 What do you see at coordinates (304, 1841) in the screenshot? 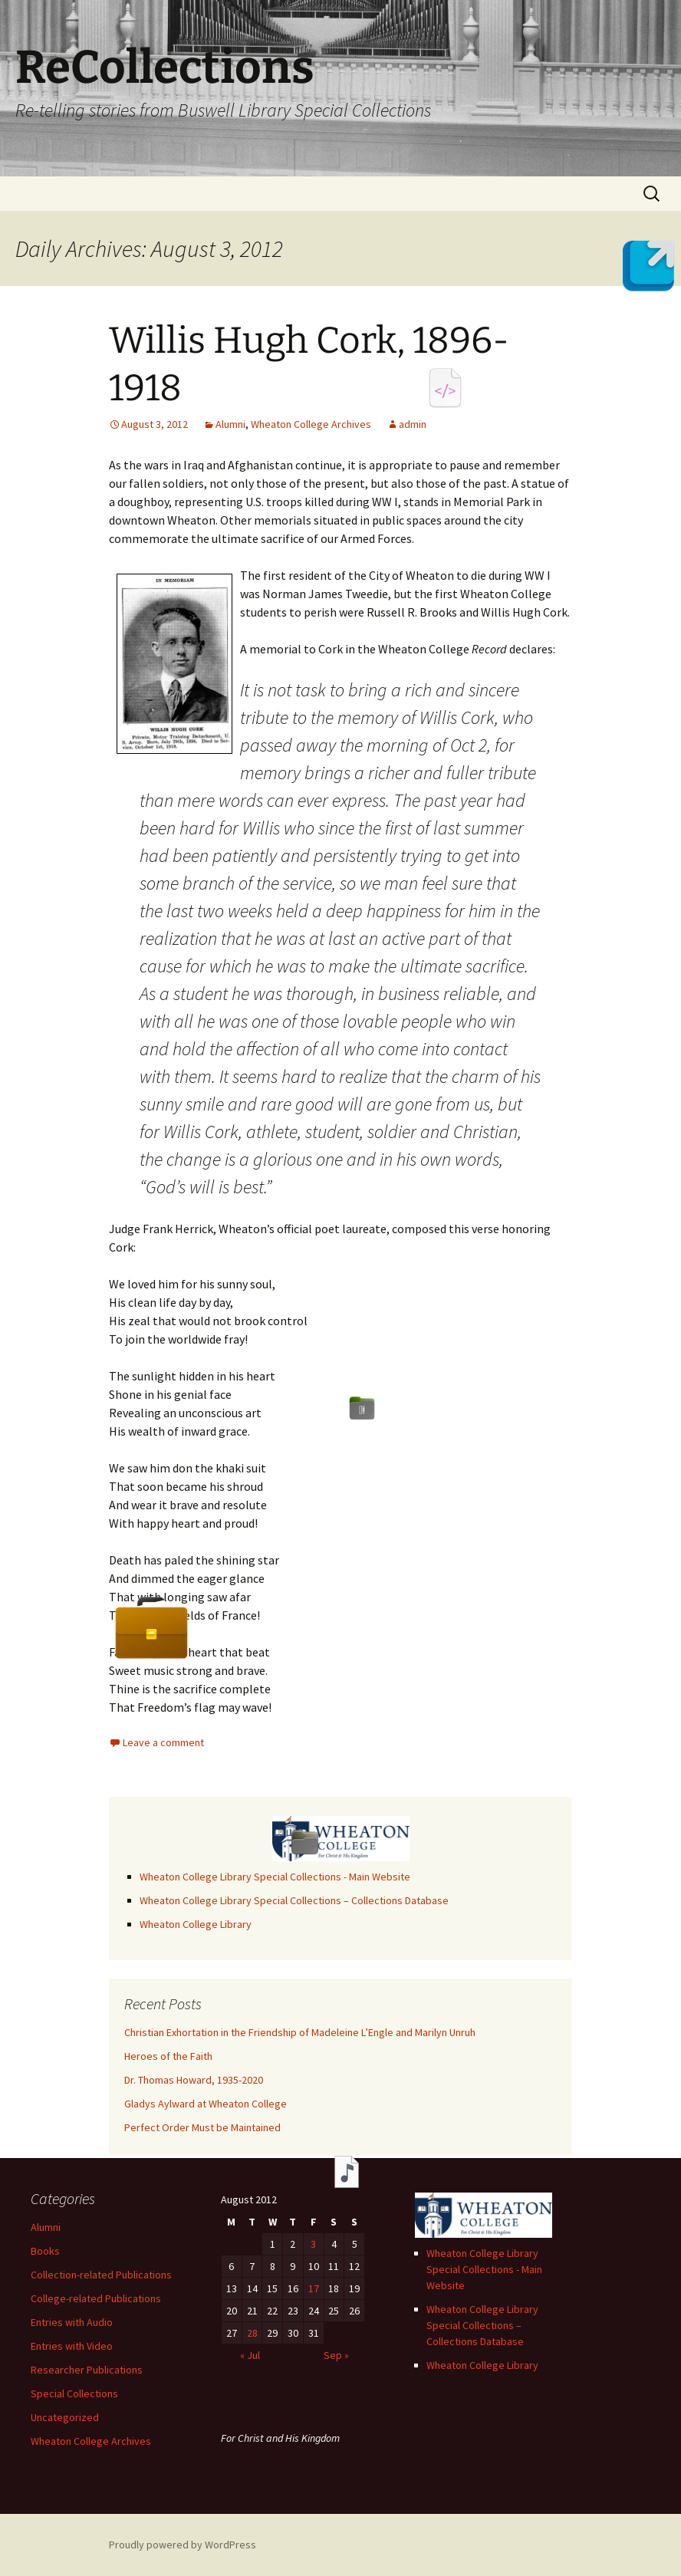
I see `drop files here to add them to folder` at bounding box center [304, 1841].